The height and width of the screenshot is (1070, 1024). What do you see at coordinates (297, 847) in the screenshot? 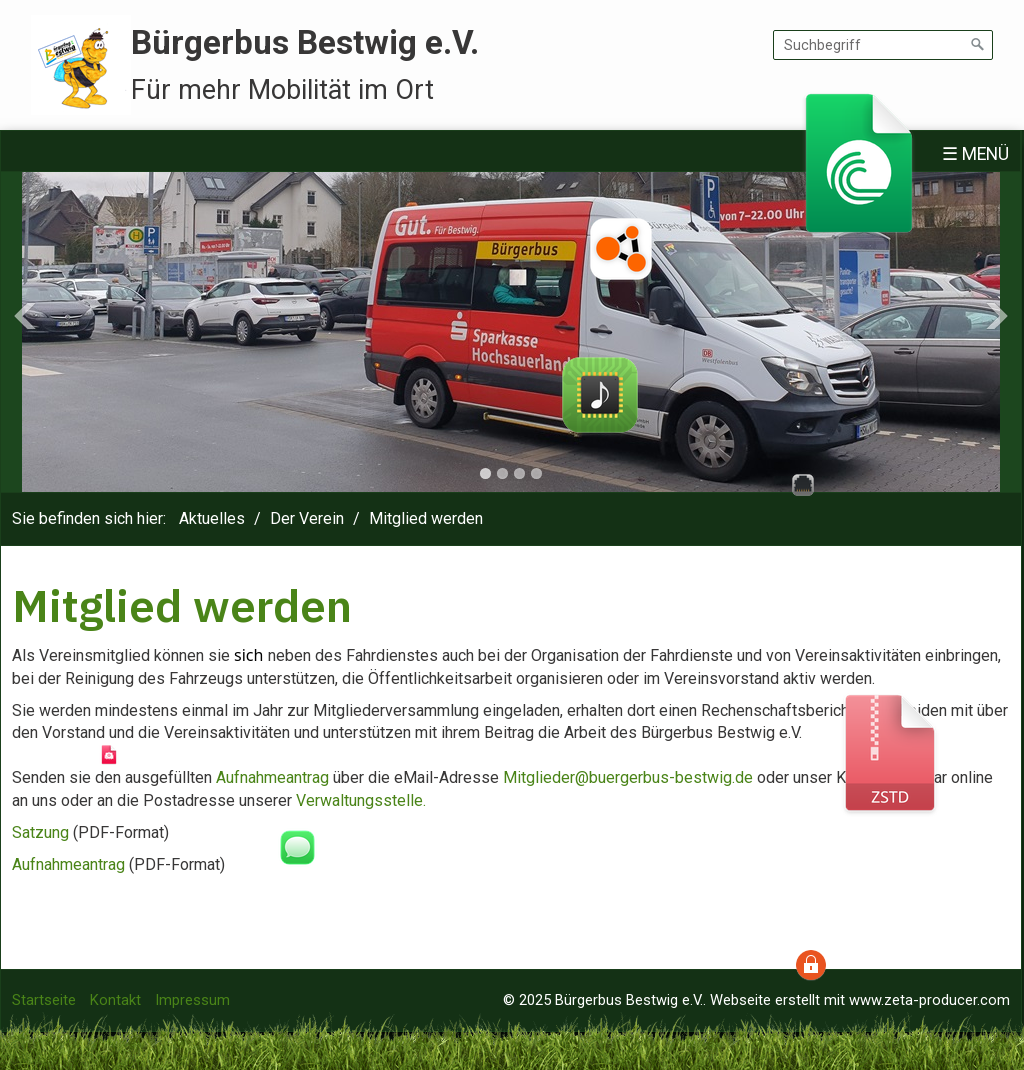
I see `open polari IRC chat application` at bounding box center [297, 847].